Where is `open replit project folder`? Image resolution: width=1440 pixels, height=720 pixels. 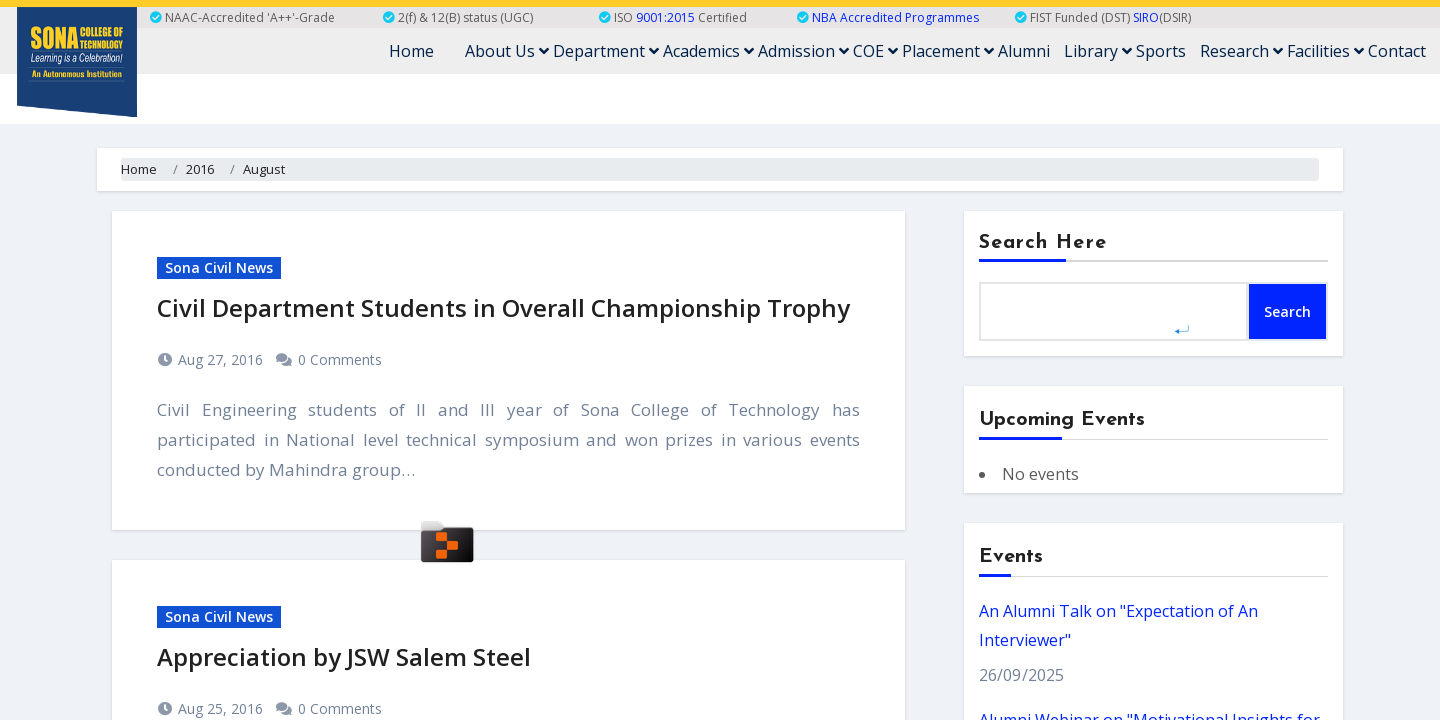 open replit project folder is located at coordinates (447, 543).